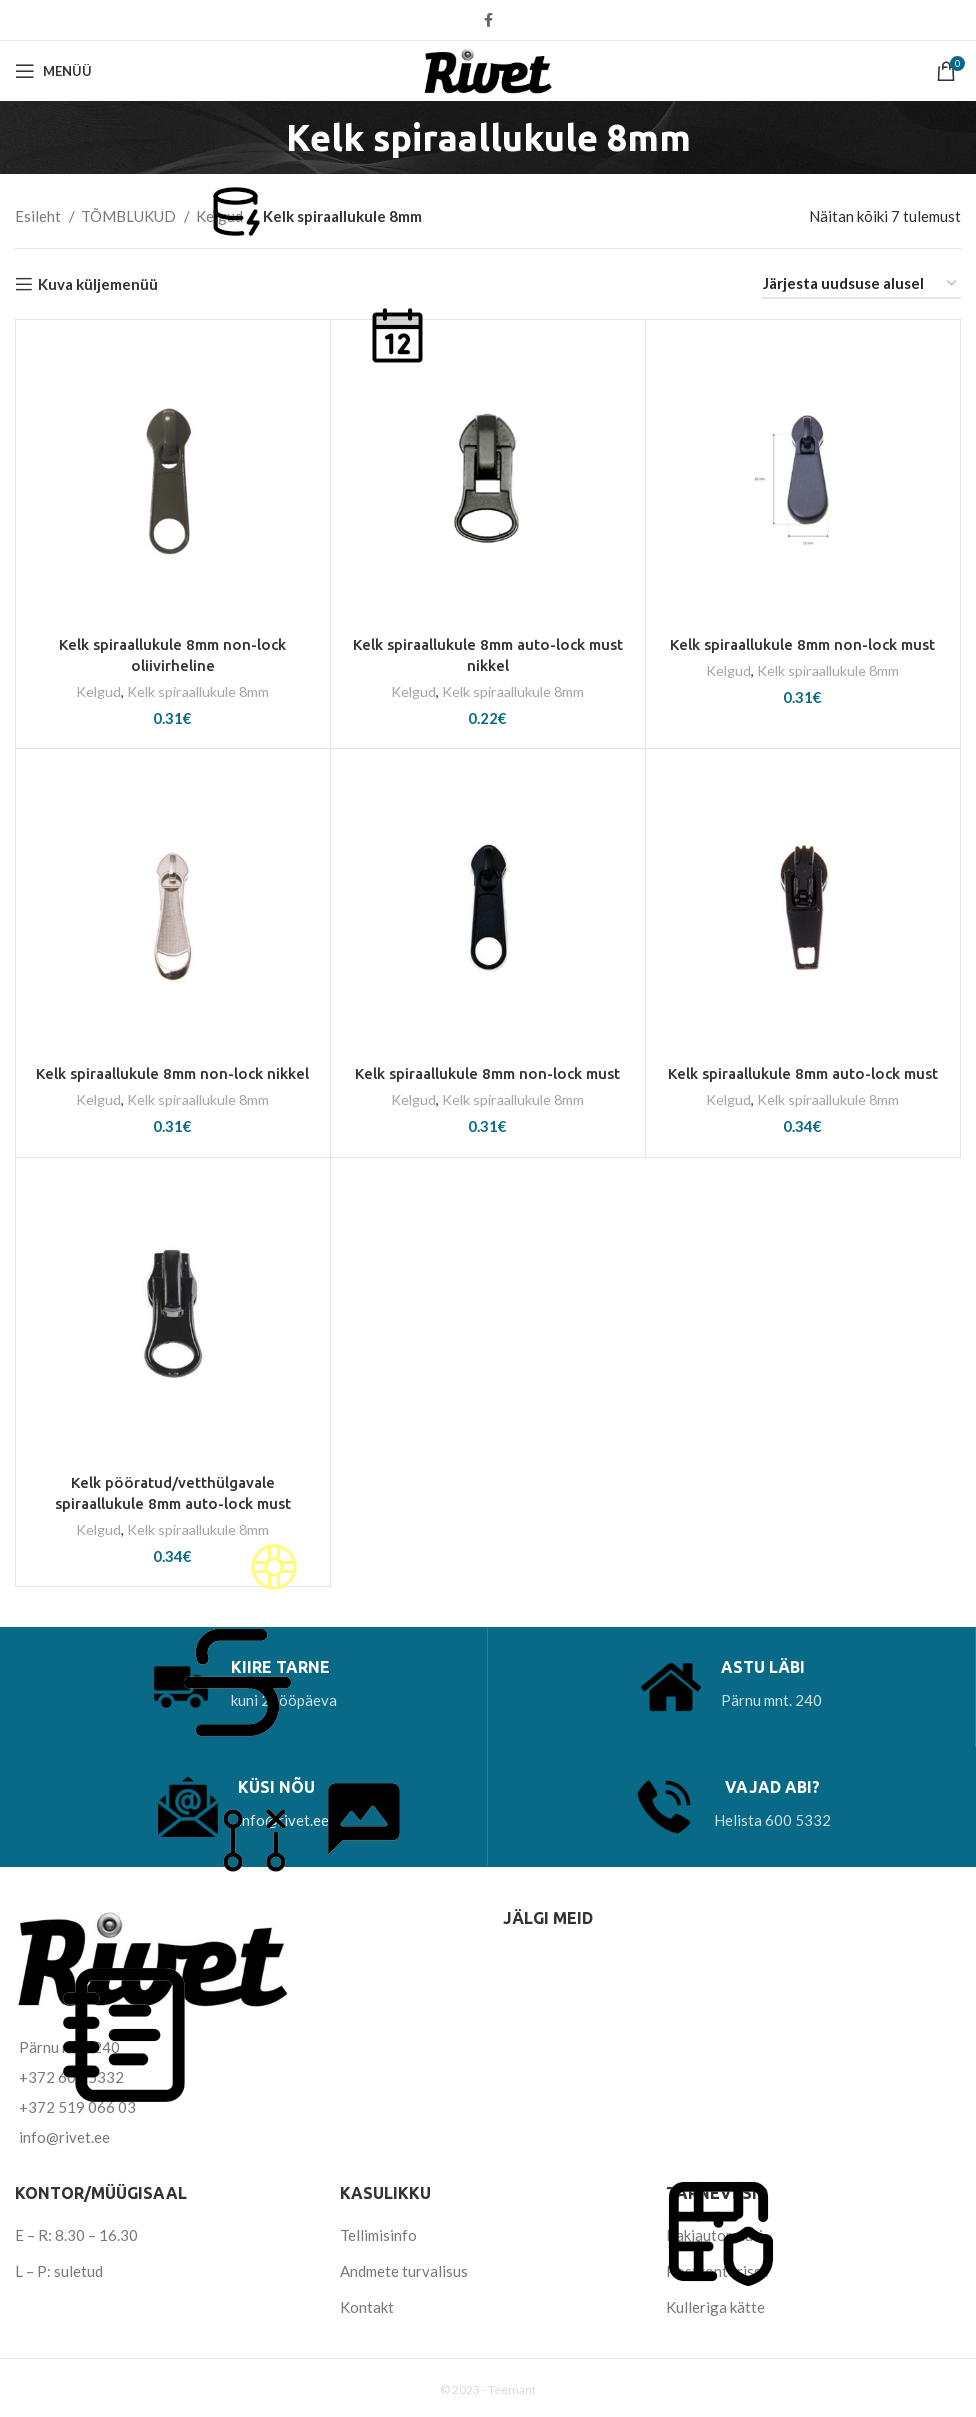  Describe the element at coordinates (718, 2231) in the screenshot. I see `enable firewall protection` at that location.